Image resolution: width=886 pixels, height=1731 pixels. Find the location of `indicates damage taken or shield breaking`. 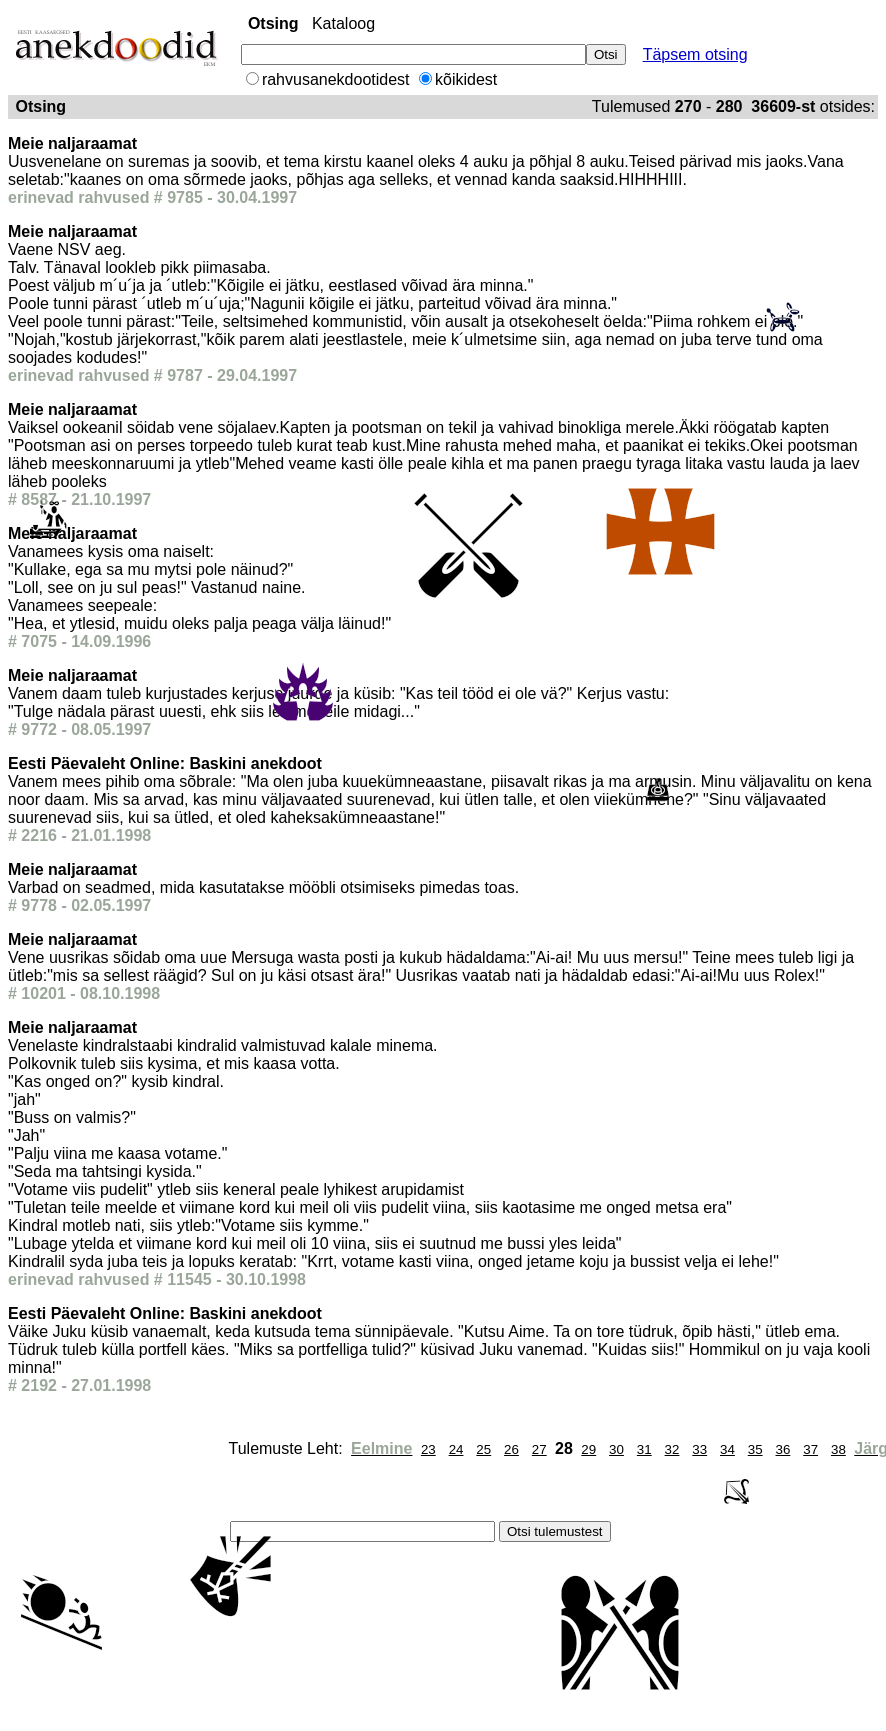

indicates damage taken or shield breaking is located at coordinates (230, 1576).